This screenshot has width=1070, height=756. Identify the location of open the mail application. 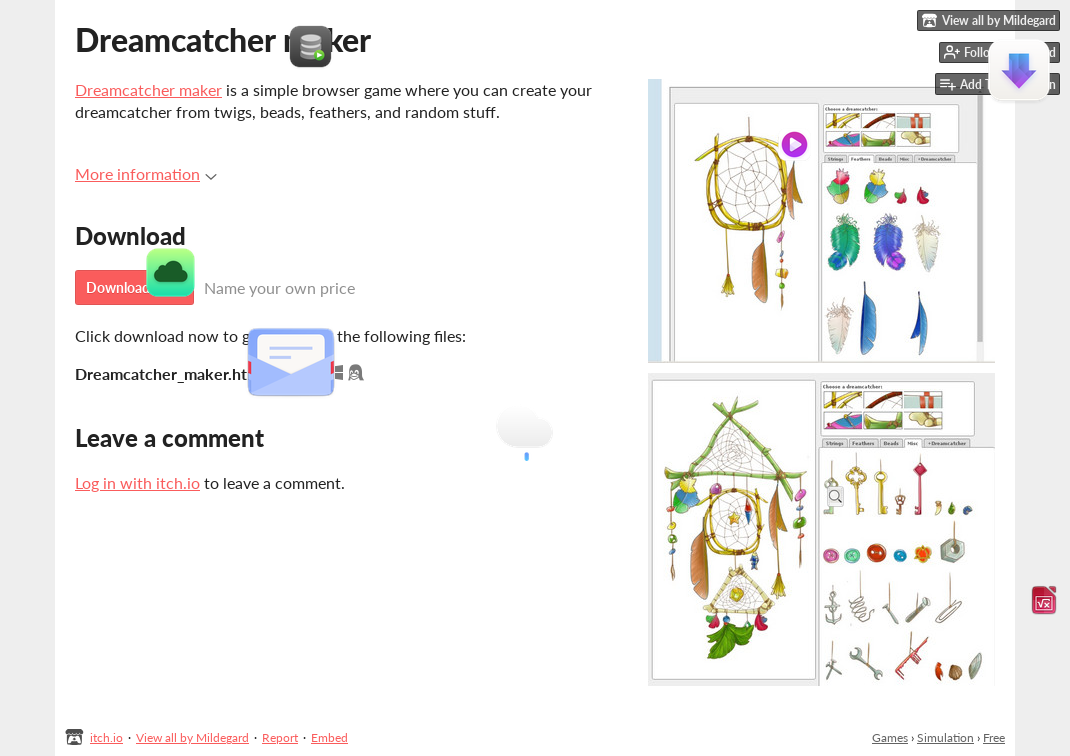
(291, 362).